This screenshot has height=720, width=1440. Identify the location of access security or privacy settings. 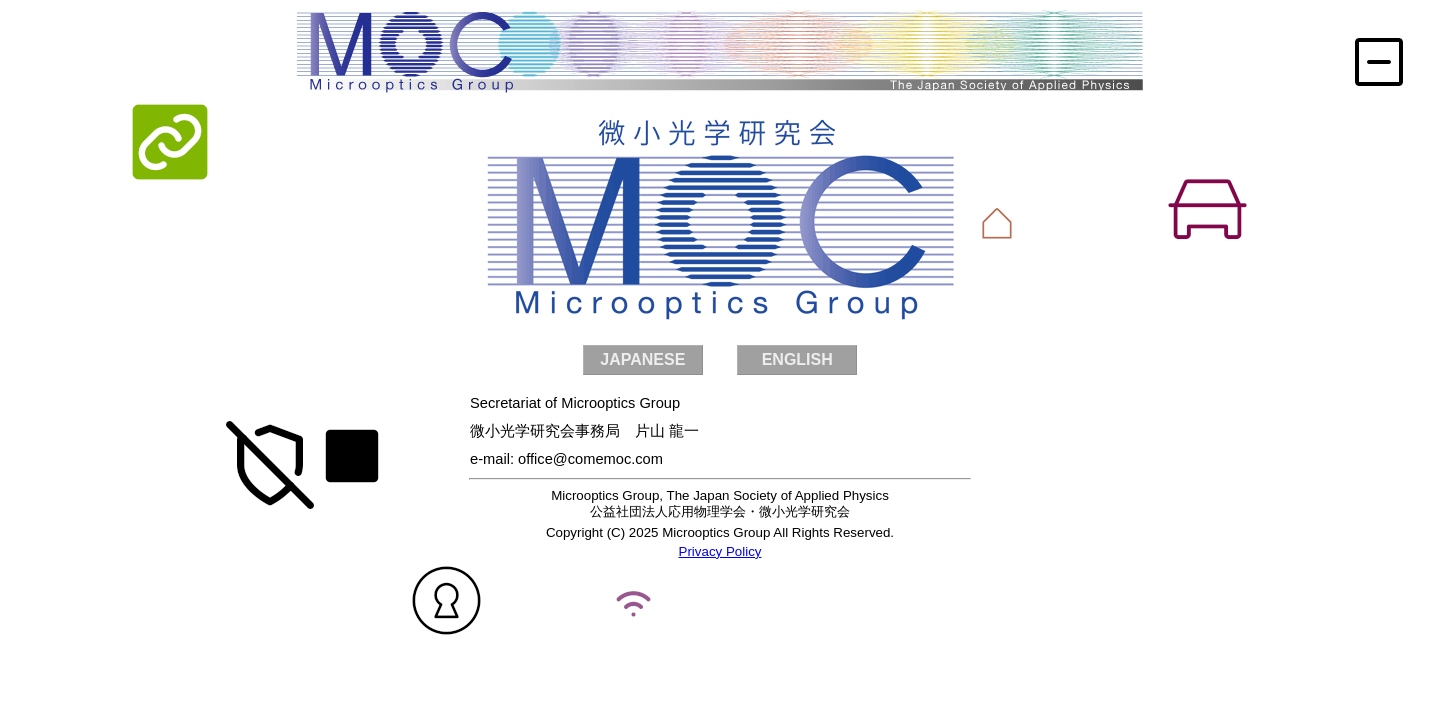
(446, 600).